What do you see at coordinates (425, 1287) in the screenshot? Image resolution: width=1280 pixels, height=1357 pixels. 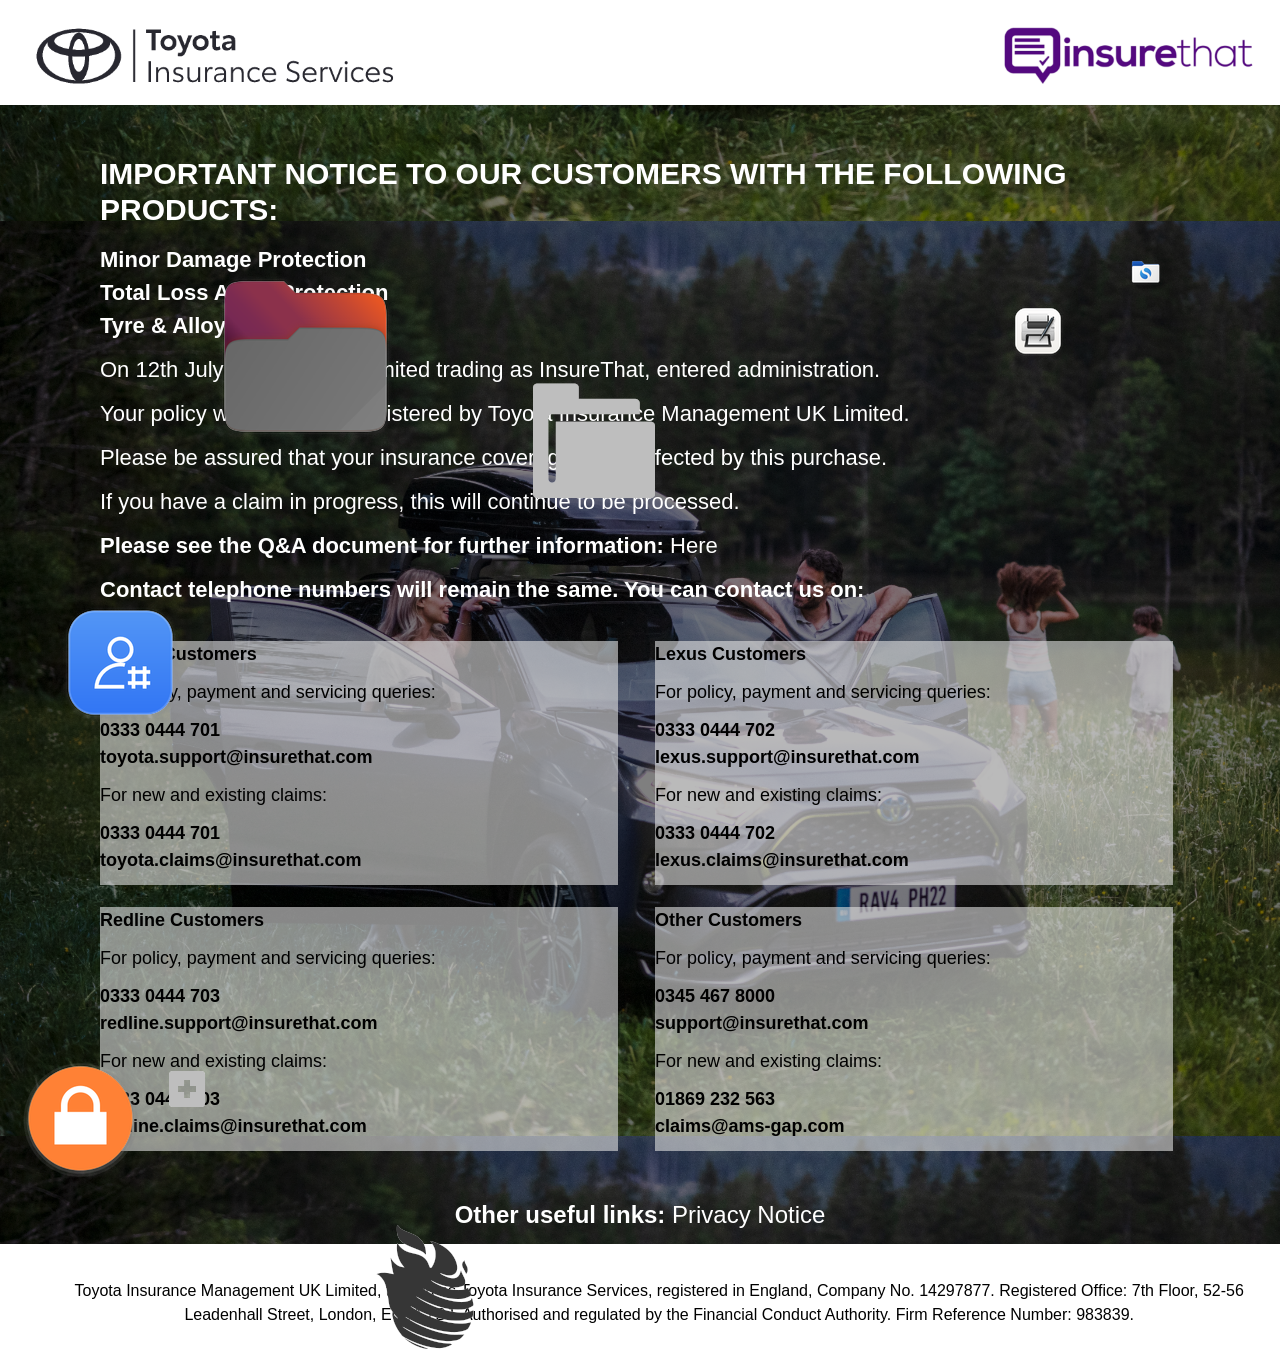 I see `open glade interface designer` at bounding box center [425, 1287].